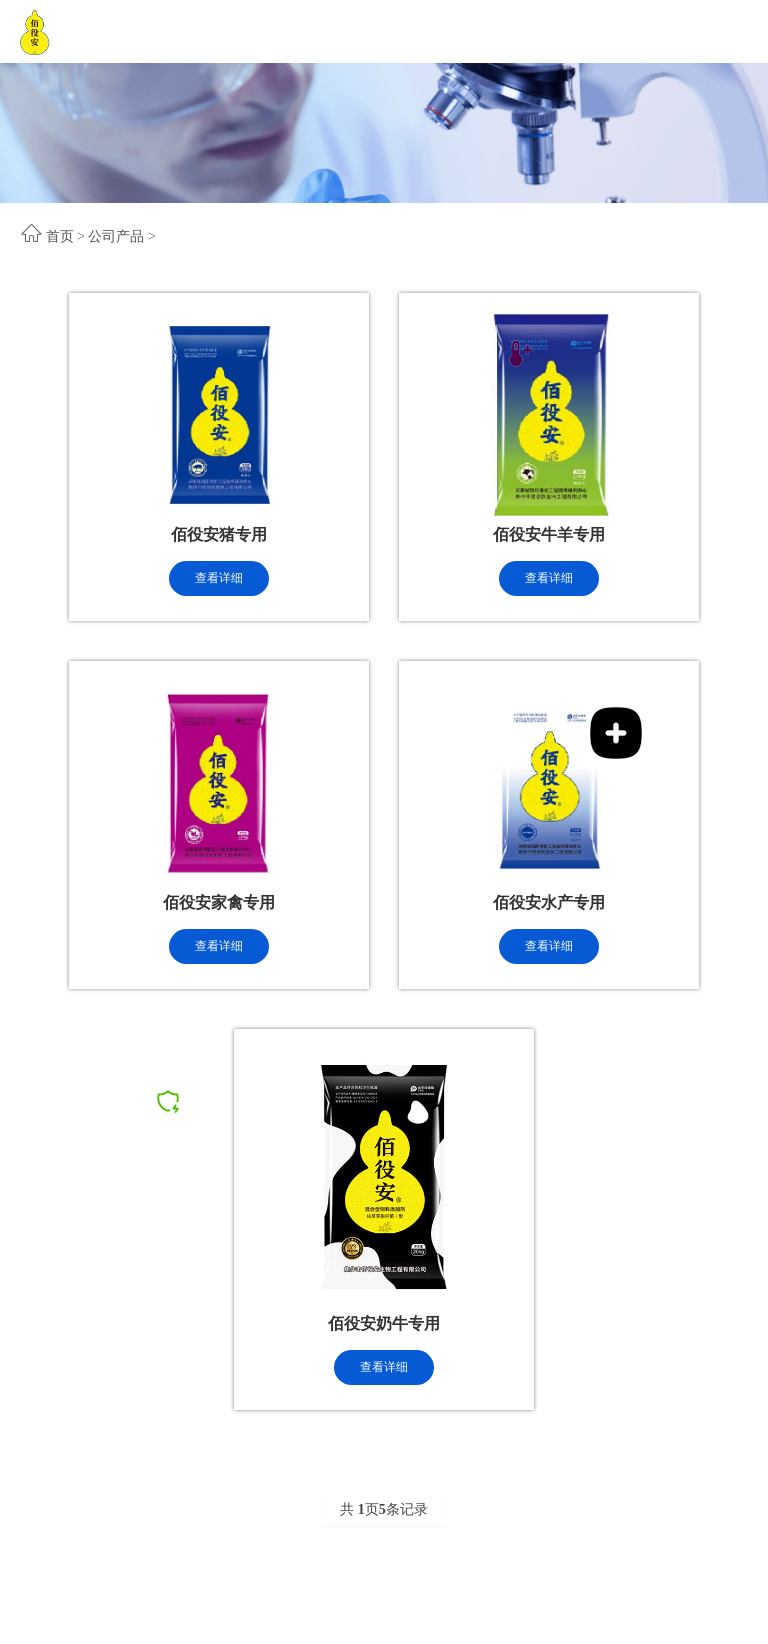 The height and width of the screenshot is (1644, 768). I want to click on increase temperature setting, so click(518, 353).